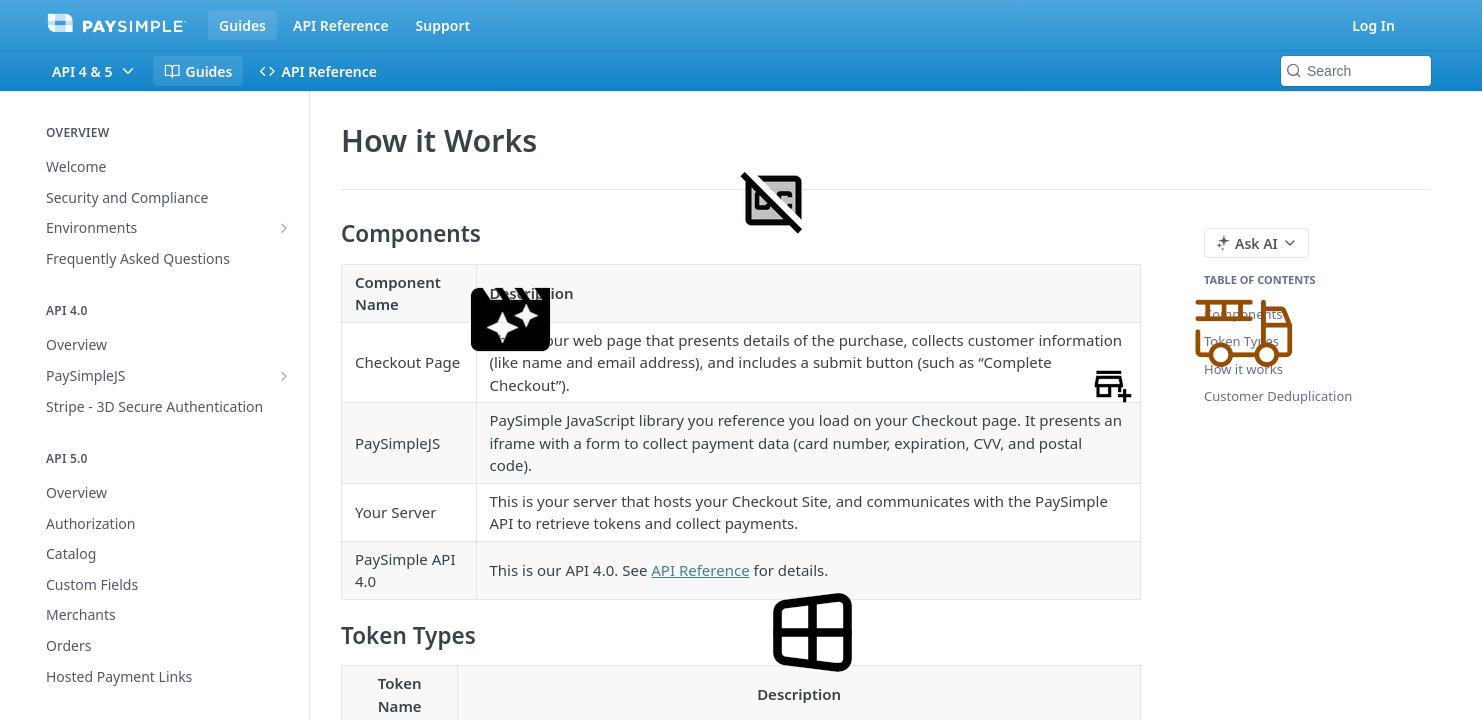 This screenshot has width=1482, height=720. I want to click on add a new business location, so click(1113, 384).